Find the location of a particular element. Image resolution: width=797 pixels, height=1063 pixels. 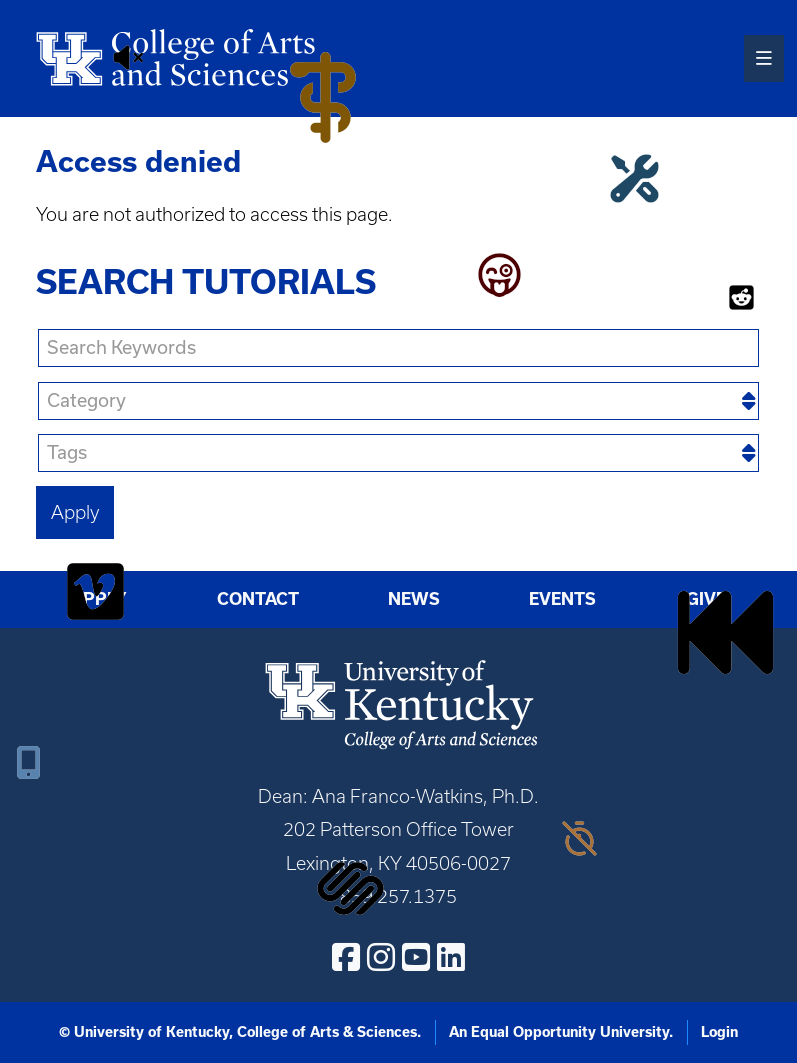

access medical or healthcare services is located at coordinates (325, 97).